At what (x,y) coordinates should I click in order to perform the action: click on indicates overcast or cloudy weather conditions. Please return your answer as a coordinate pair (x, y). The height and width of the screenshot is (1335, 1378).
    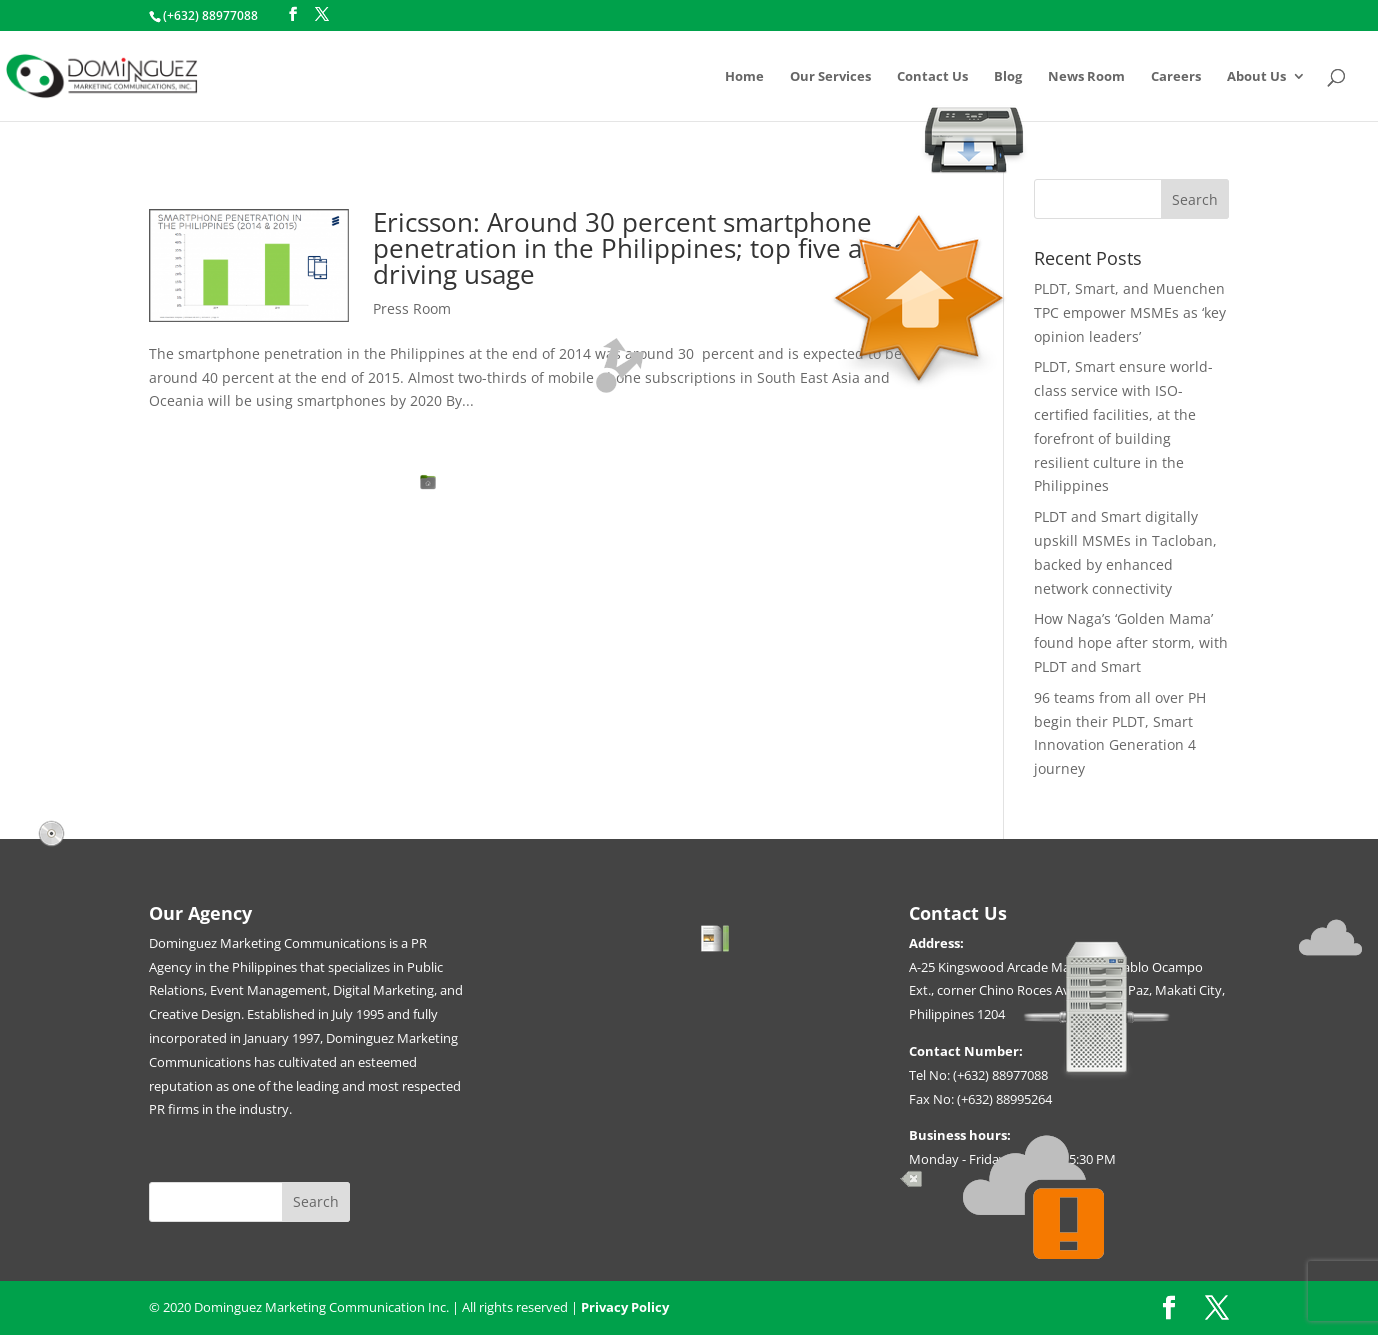
    Looking at the image, I should click on (1330, 935).